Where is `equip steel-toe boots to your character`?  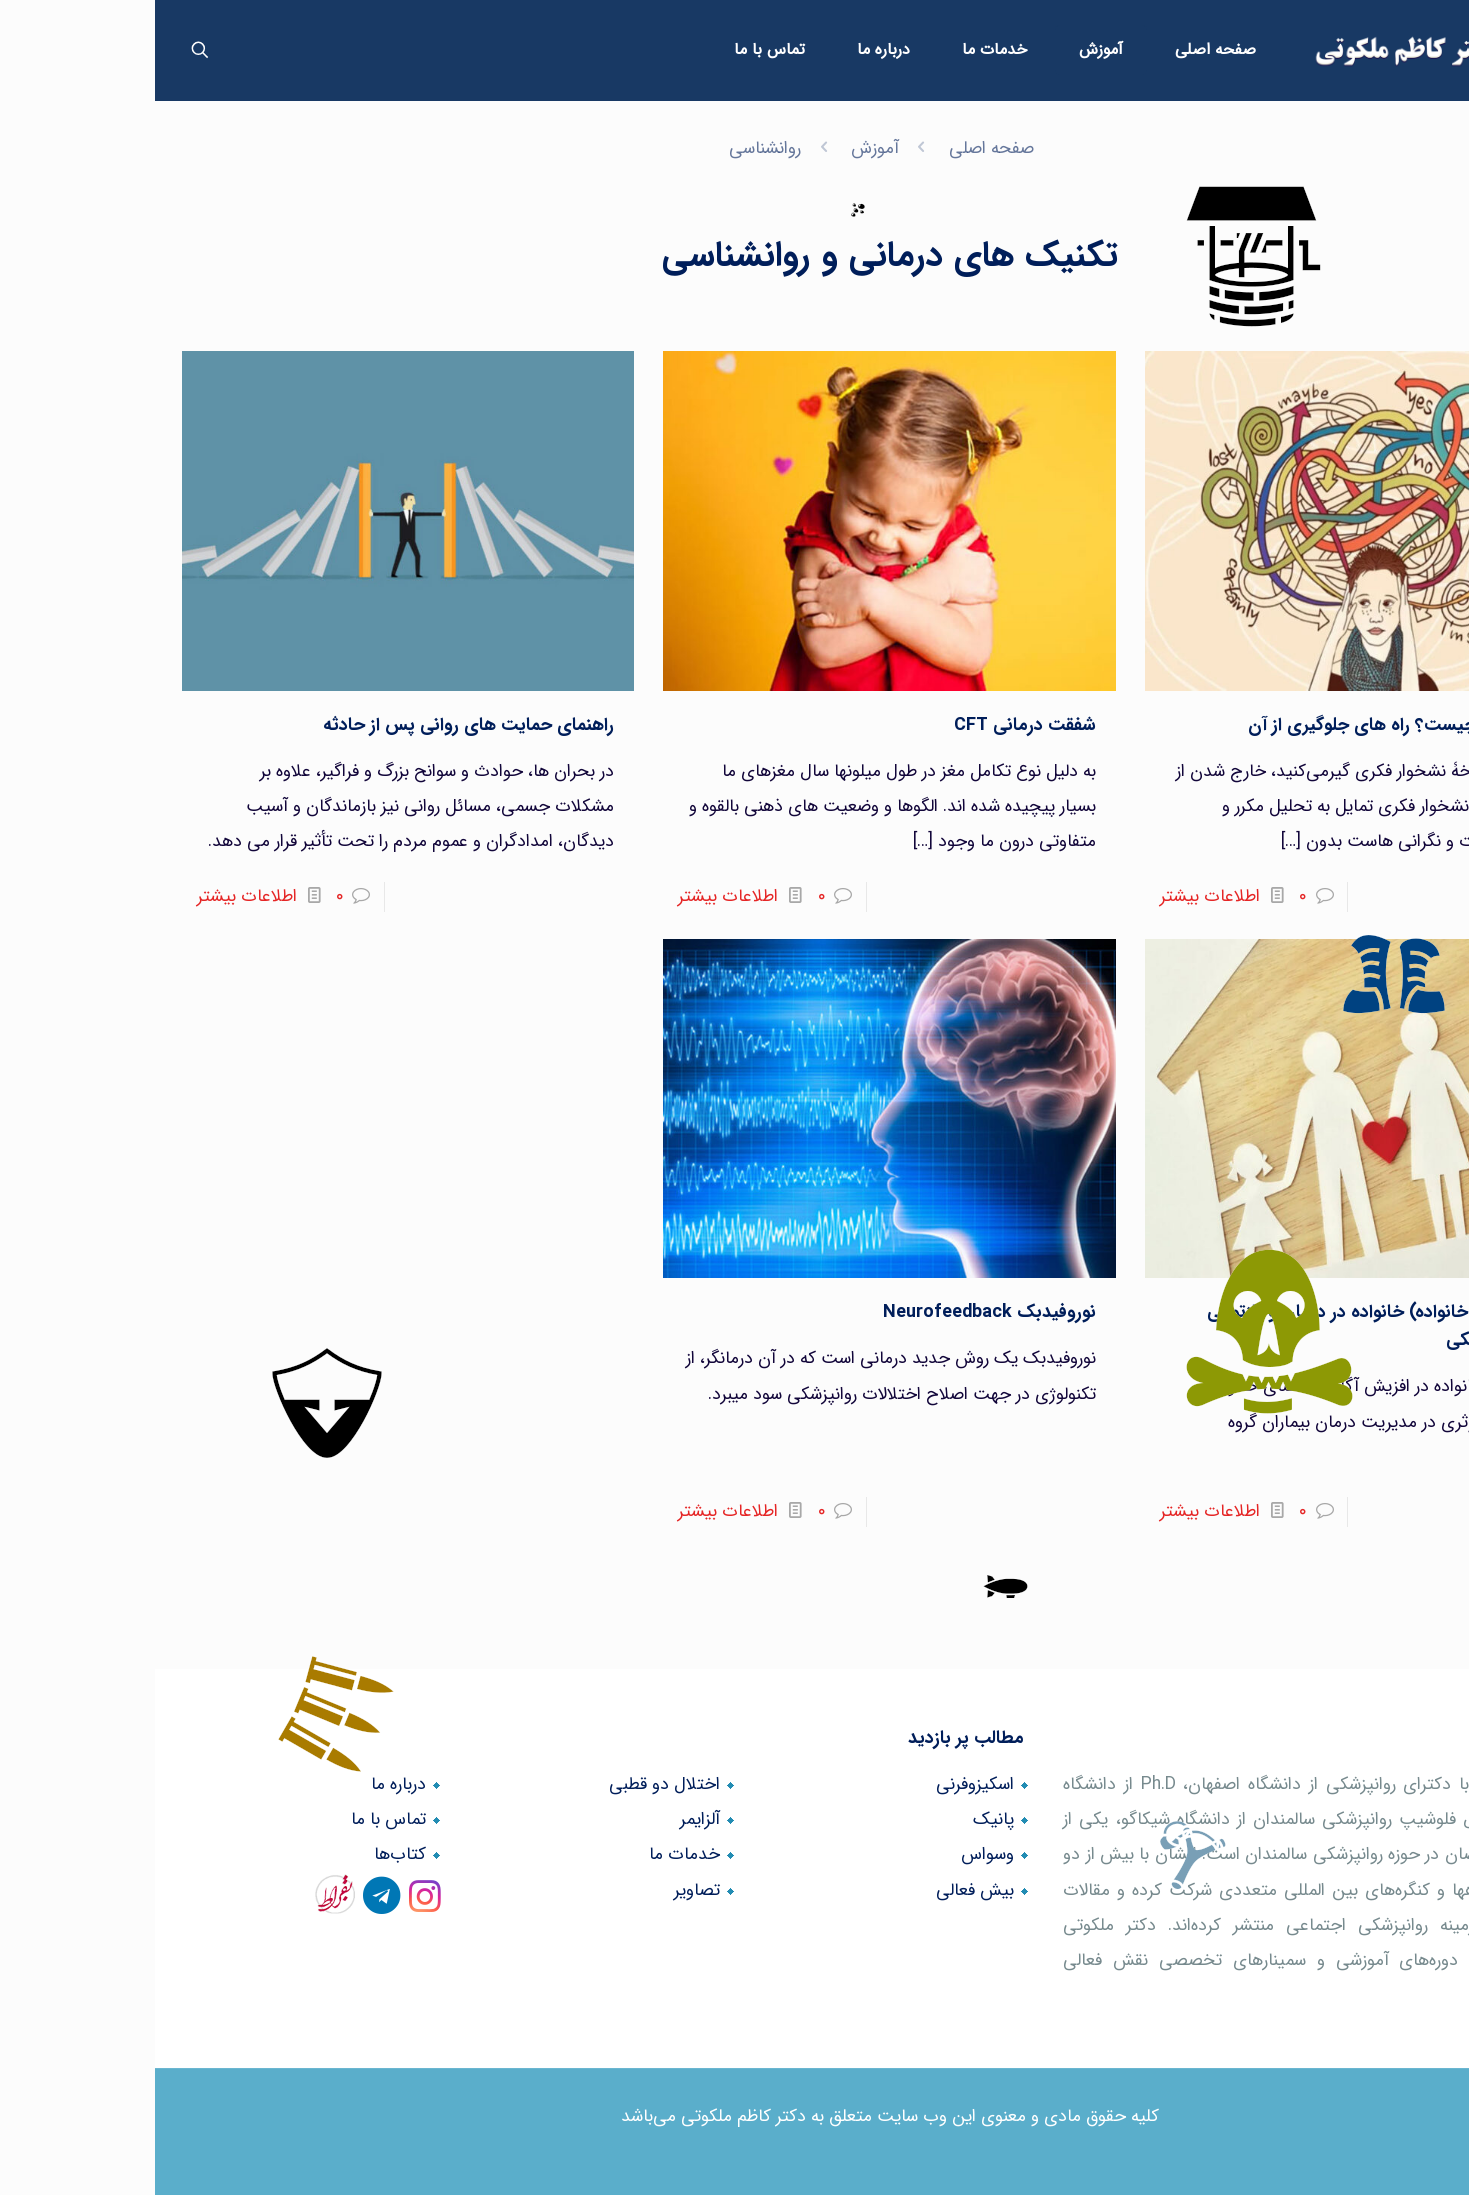 equip steel-toe boots to your character is located at coordinates (1394, 973).